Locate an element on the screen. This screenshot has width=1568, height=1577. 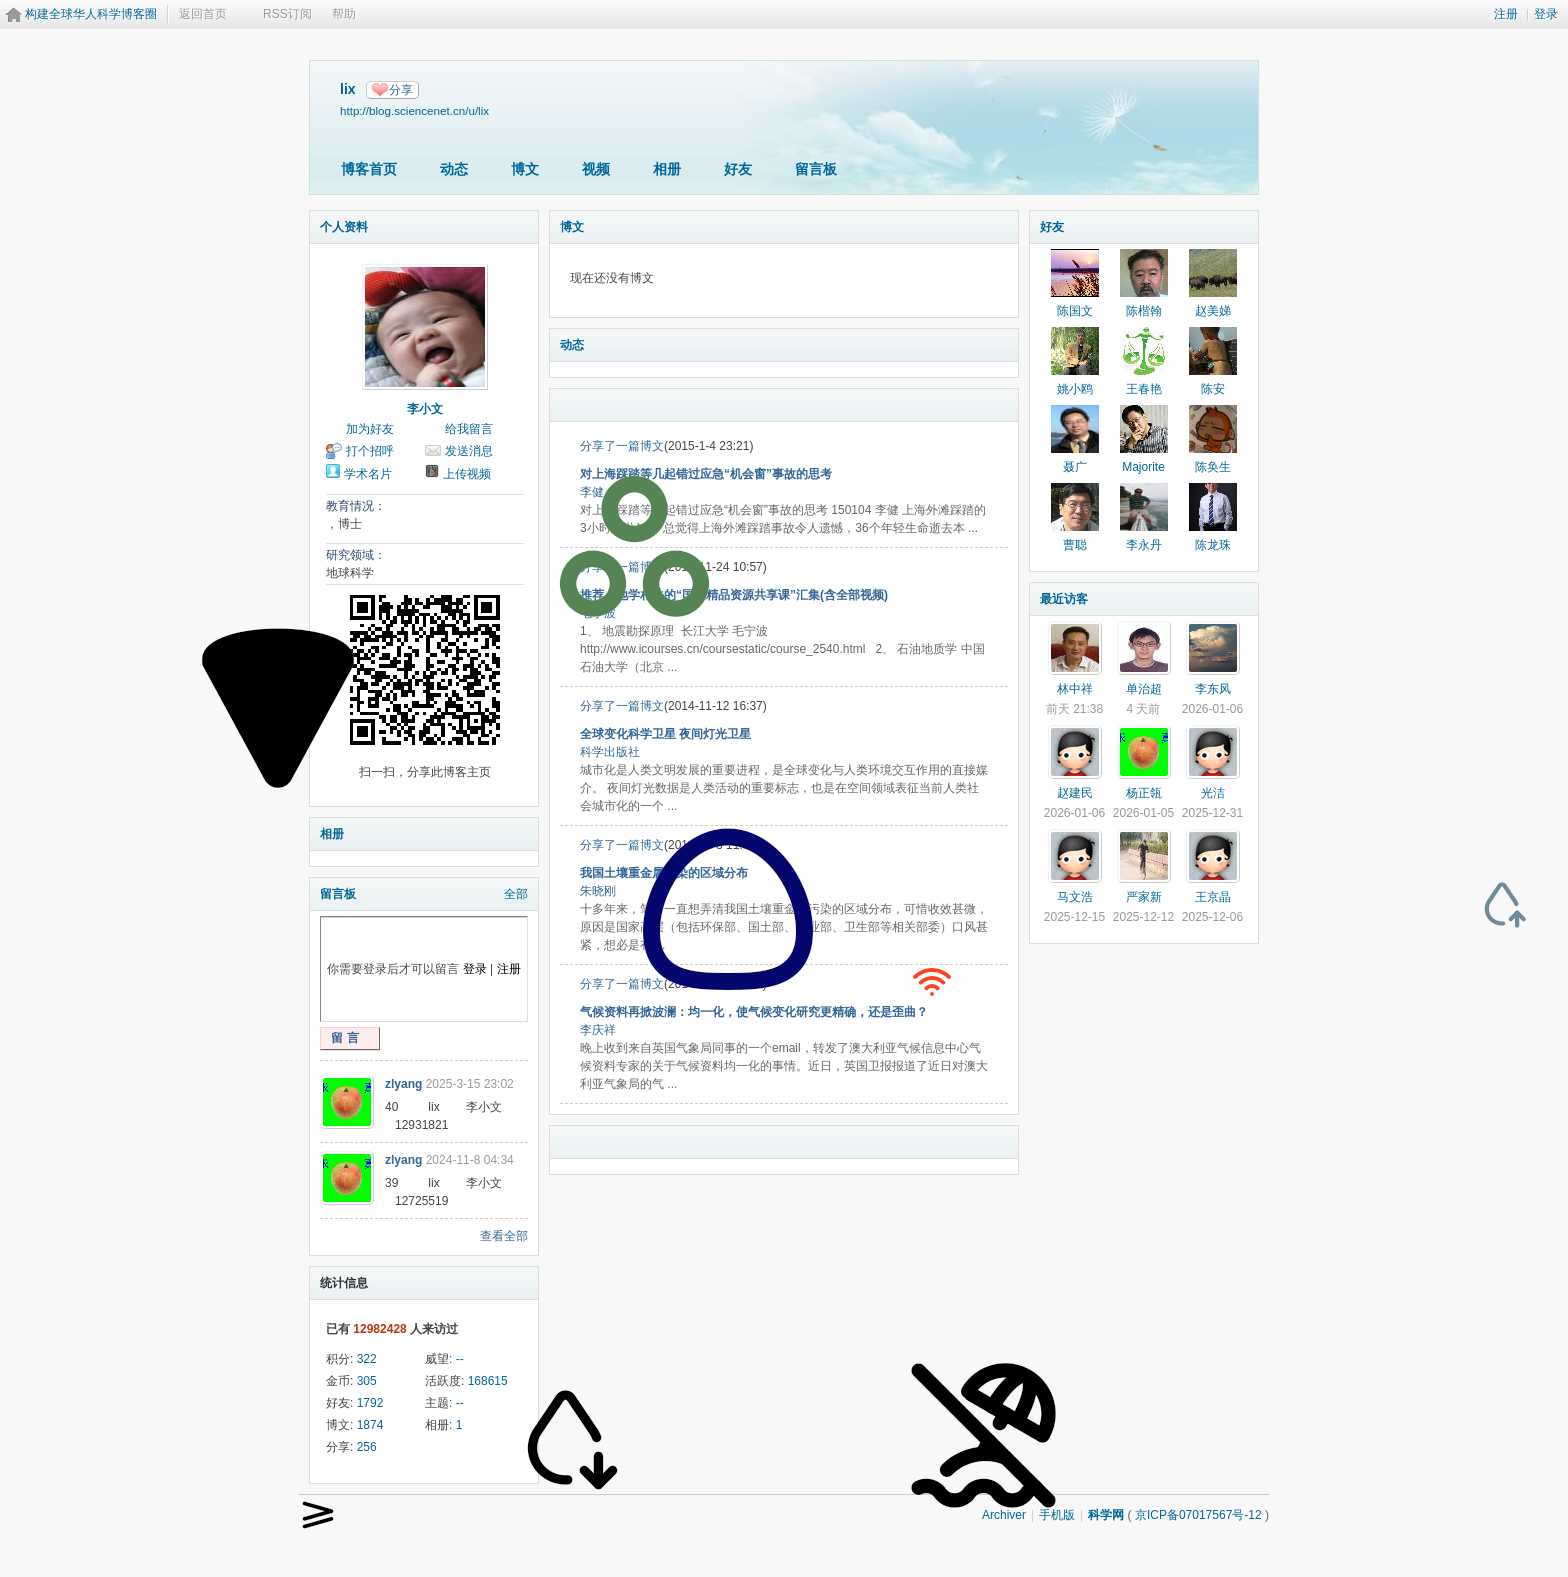
open asana project management app is located at coordinates (634, 550).